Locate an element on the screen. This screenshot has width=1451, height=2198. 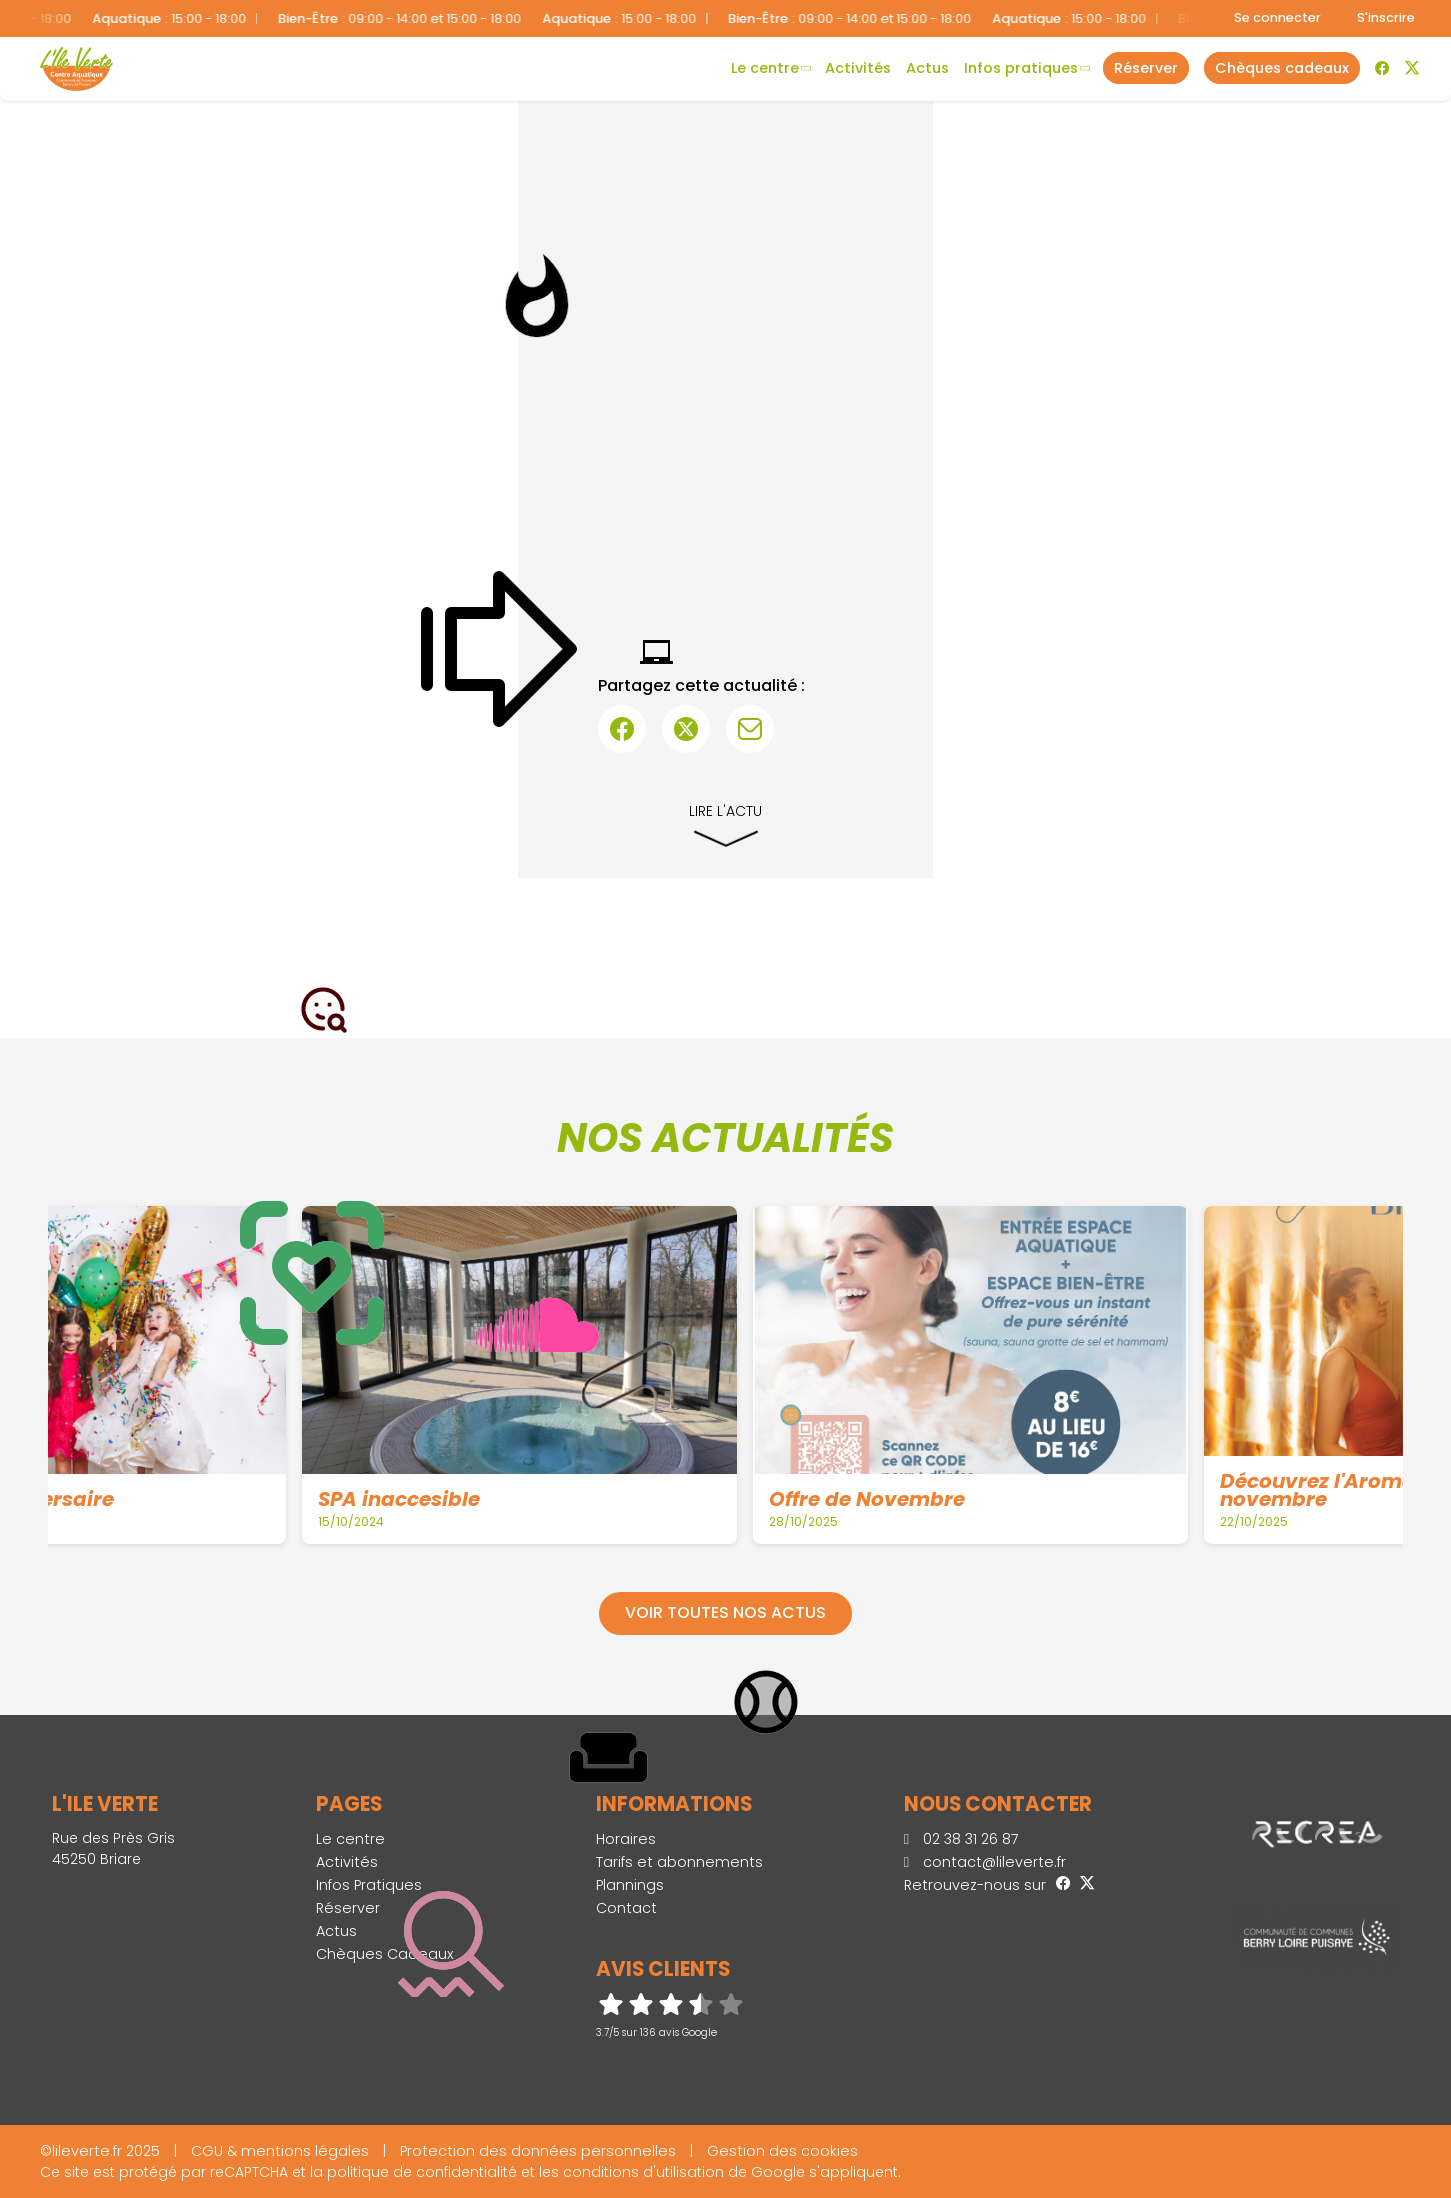
go to next step or continue forward is located at coordinates (493, 649).